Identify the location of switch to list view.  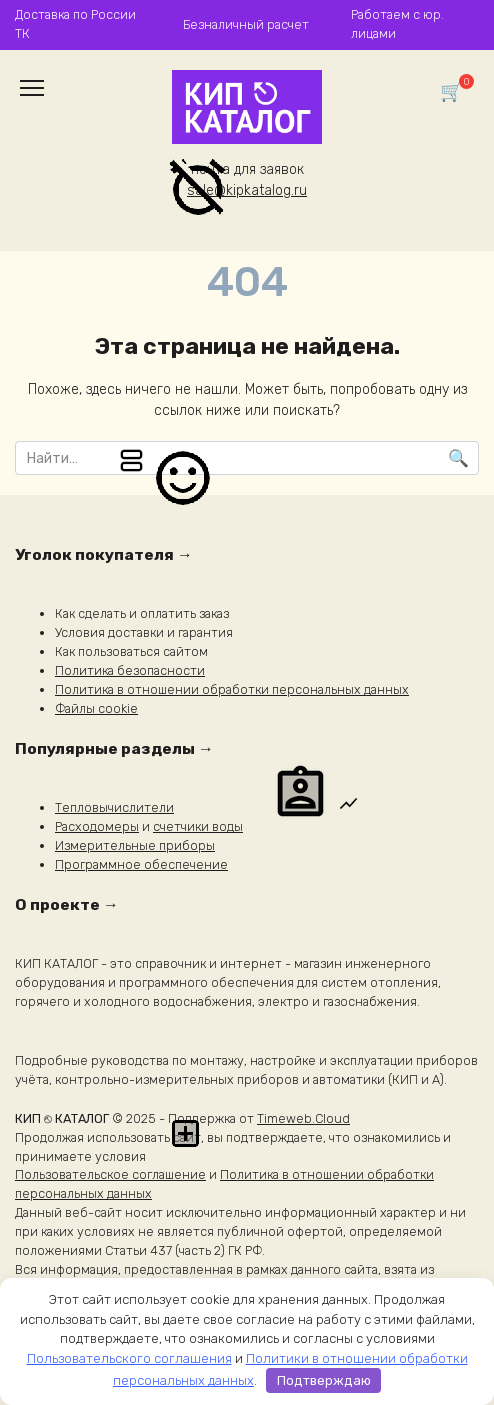
(131, 460).